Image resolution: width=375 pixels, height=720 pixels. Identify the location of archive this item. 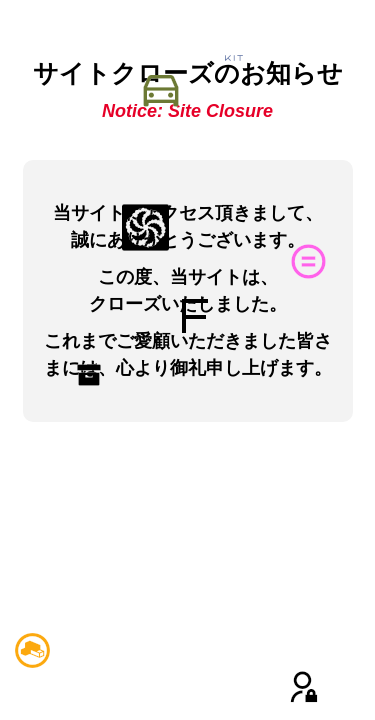
(89, 375).